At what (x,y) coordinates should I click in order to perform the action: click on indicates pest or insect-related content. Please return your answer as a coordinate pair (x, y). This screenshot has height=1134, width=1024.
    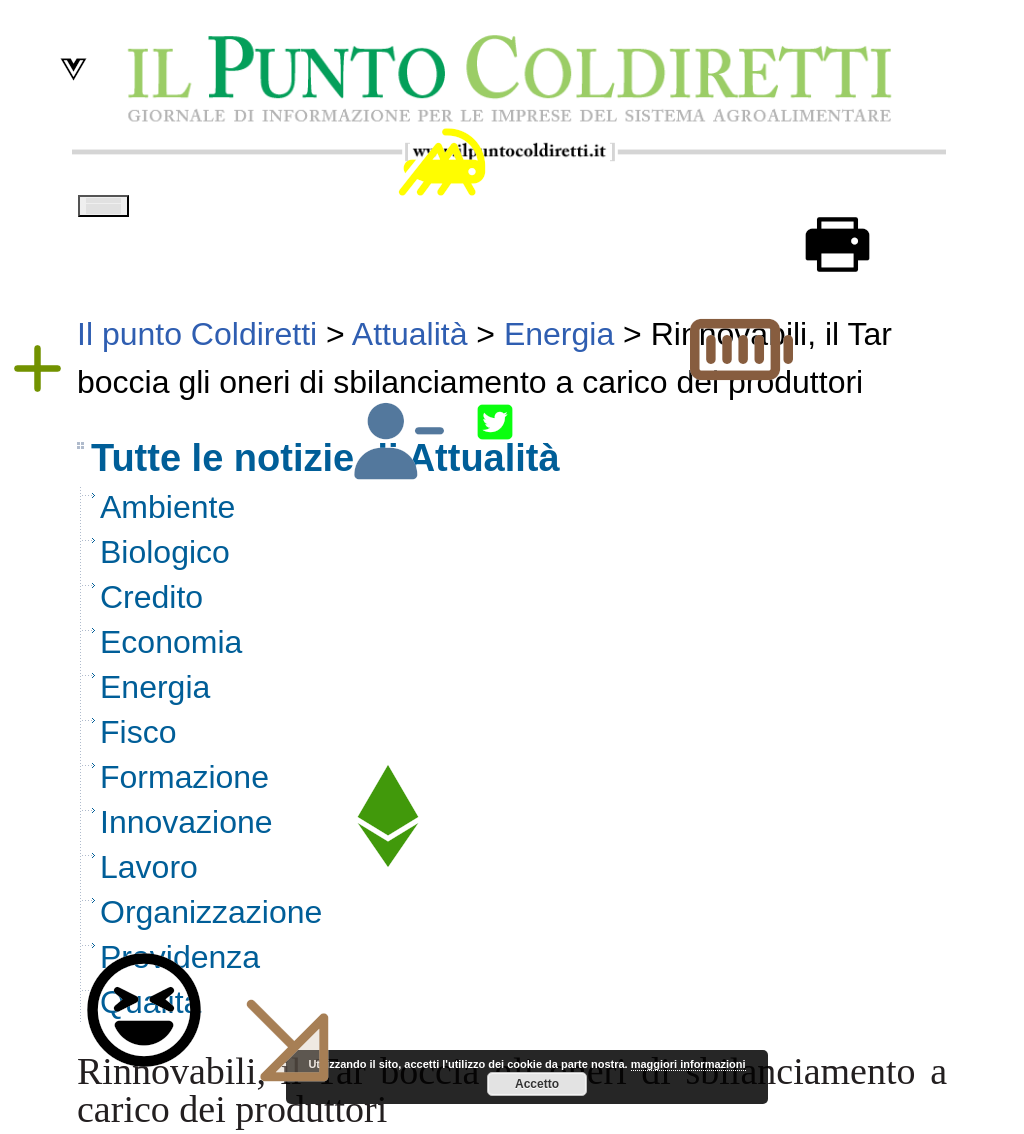
    Looking at the image, I should click on (442, 162).